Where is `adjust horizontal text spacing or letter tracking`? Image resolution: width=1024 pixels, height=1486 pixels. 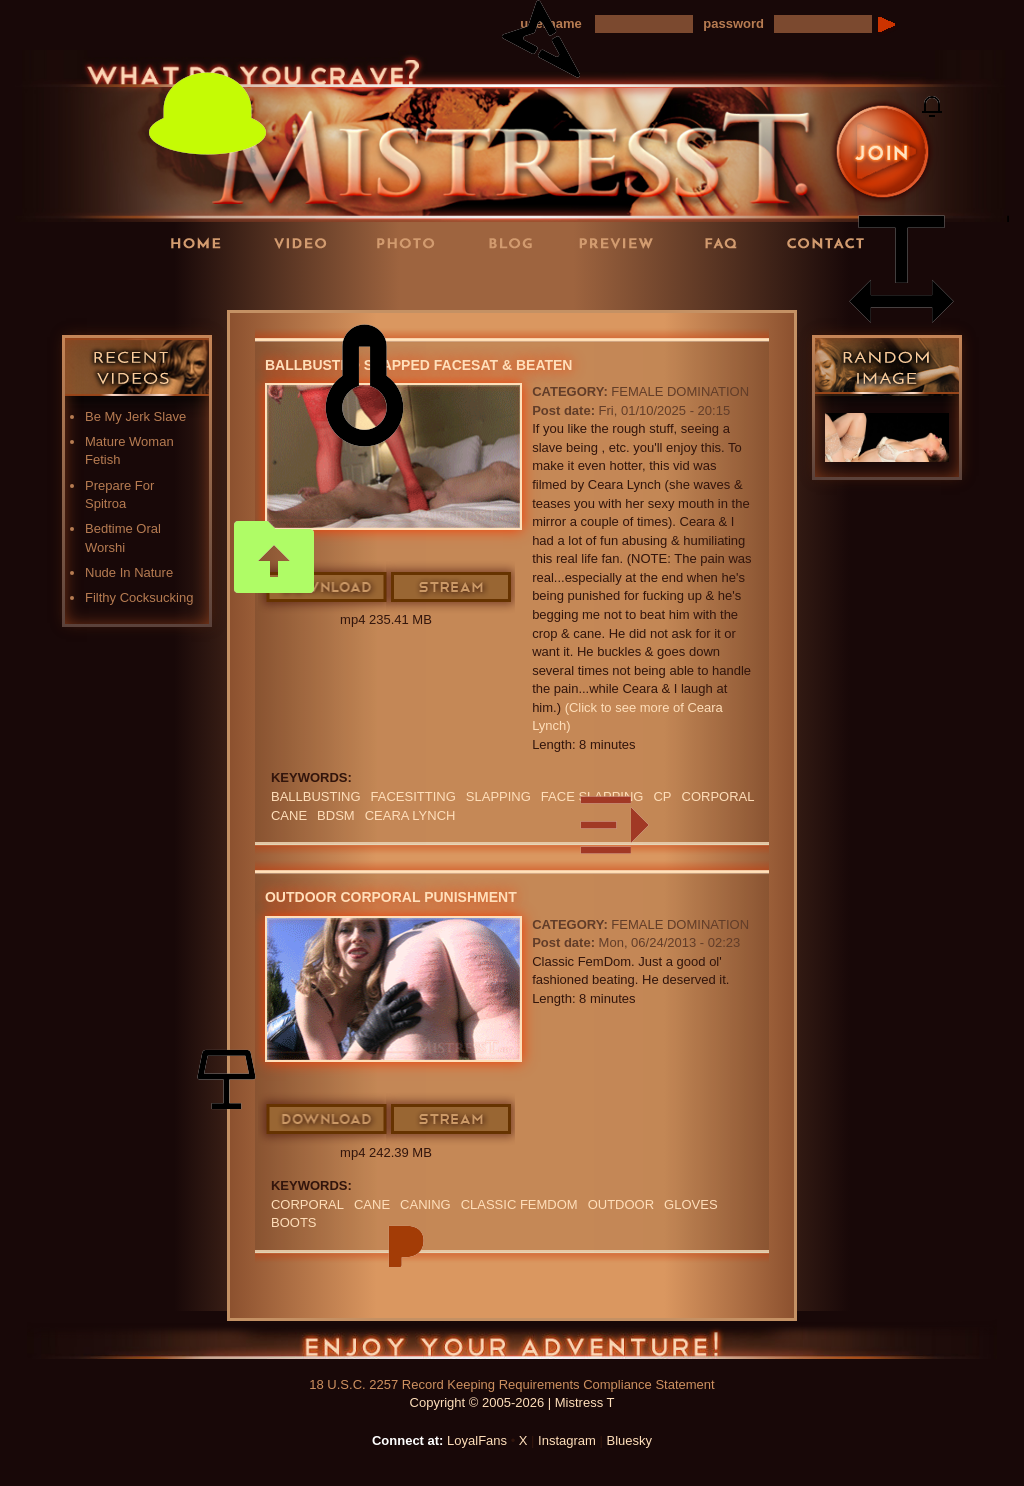
adjust horizontal text spacing or letter tracking is located at coordinates (901, 264).